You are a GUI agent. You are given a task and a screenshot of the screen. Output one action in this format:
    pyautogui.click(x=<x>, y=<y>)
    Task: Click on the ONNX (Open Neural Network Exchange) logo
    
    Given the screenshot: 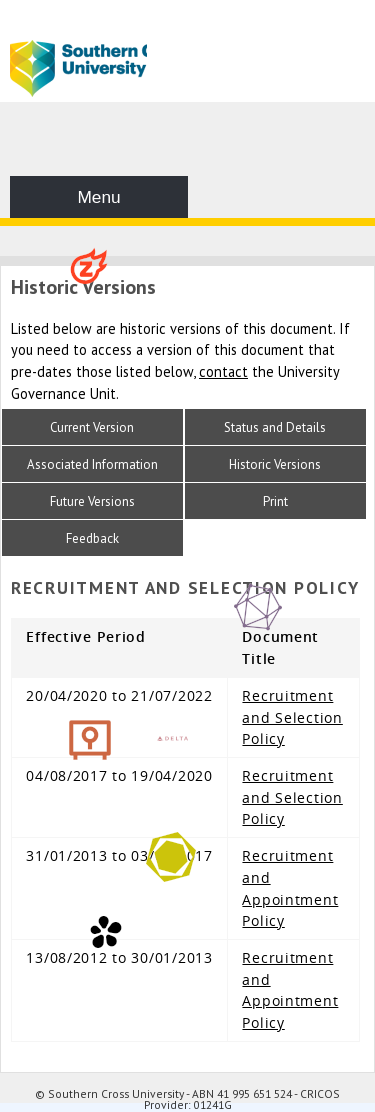 What is the action you would take?
    pyautogui.click(x=258, y=607)
    